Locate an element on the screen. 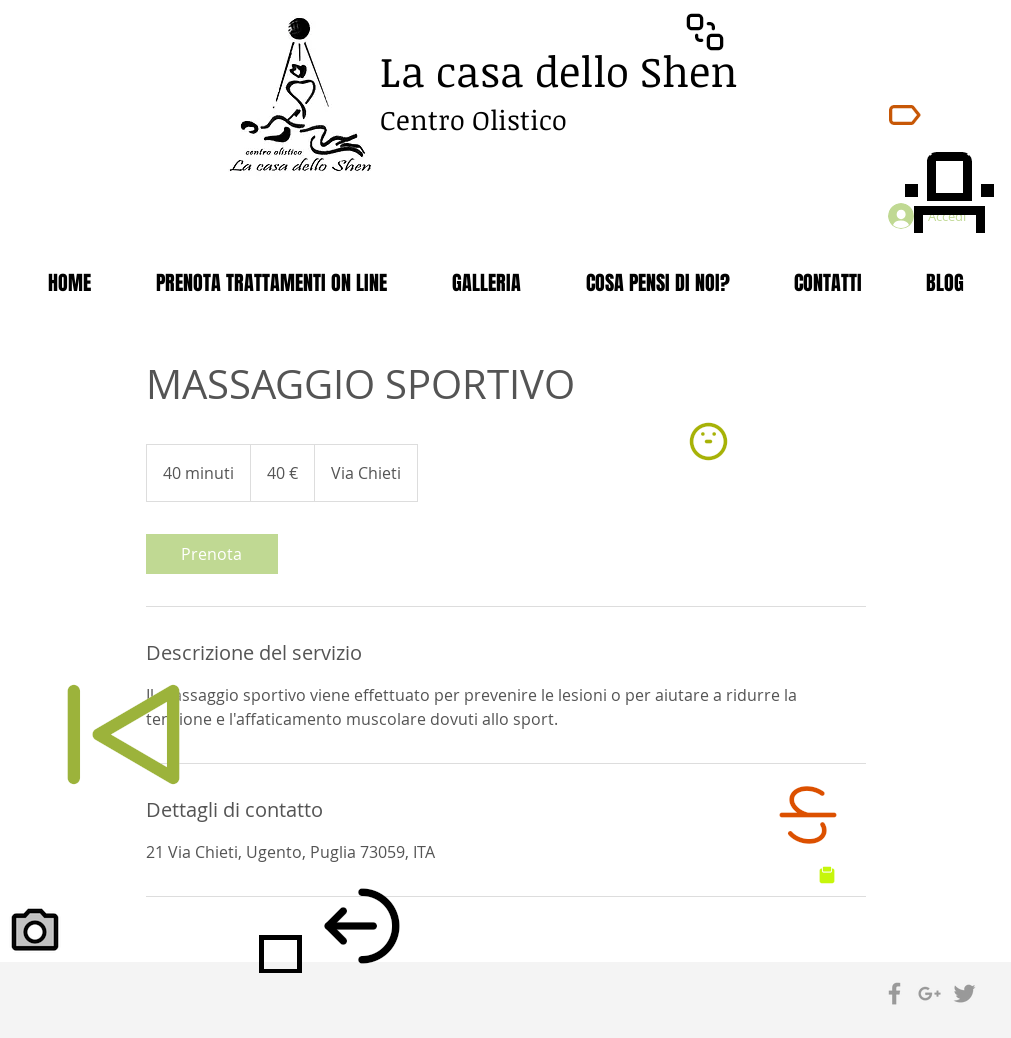 This screenshot has width=1011, height=1038. send selected object to back of layer stack is located at coordinates (705, 32).